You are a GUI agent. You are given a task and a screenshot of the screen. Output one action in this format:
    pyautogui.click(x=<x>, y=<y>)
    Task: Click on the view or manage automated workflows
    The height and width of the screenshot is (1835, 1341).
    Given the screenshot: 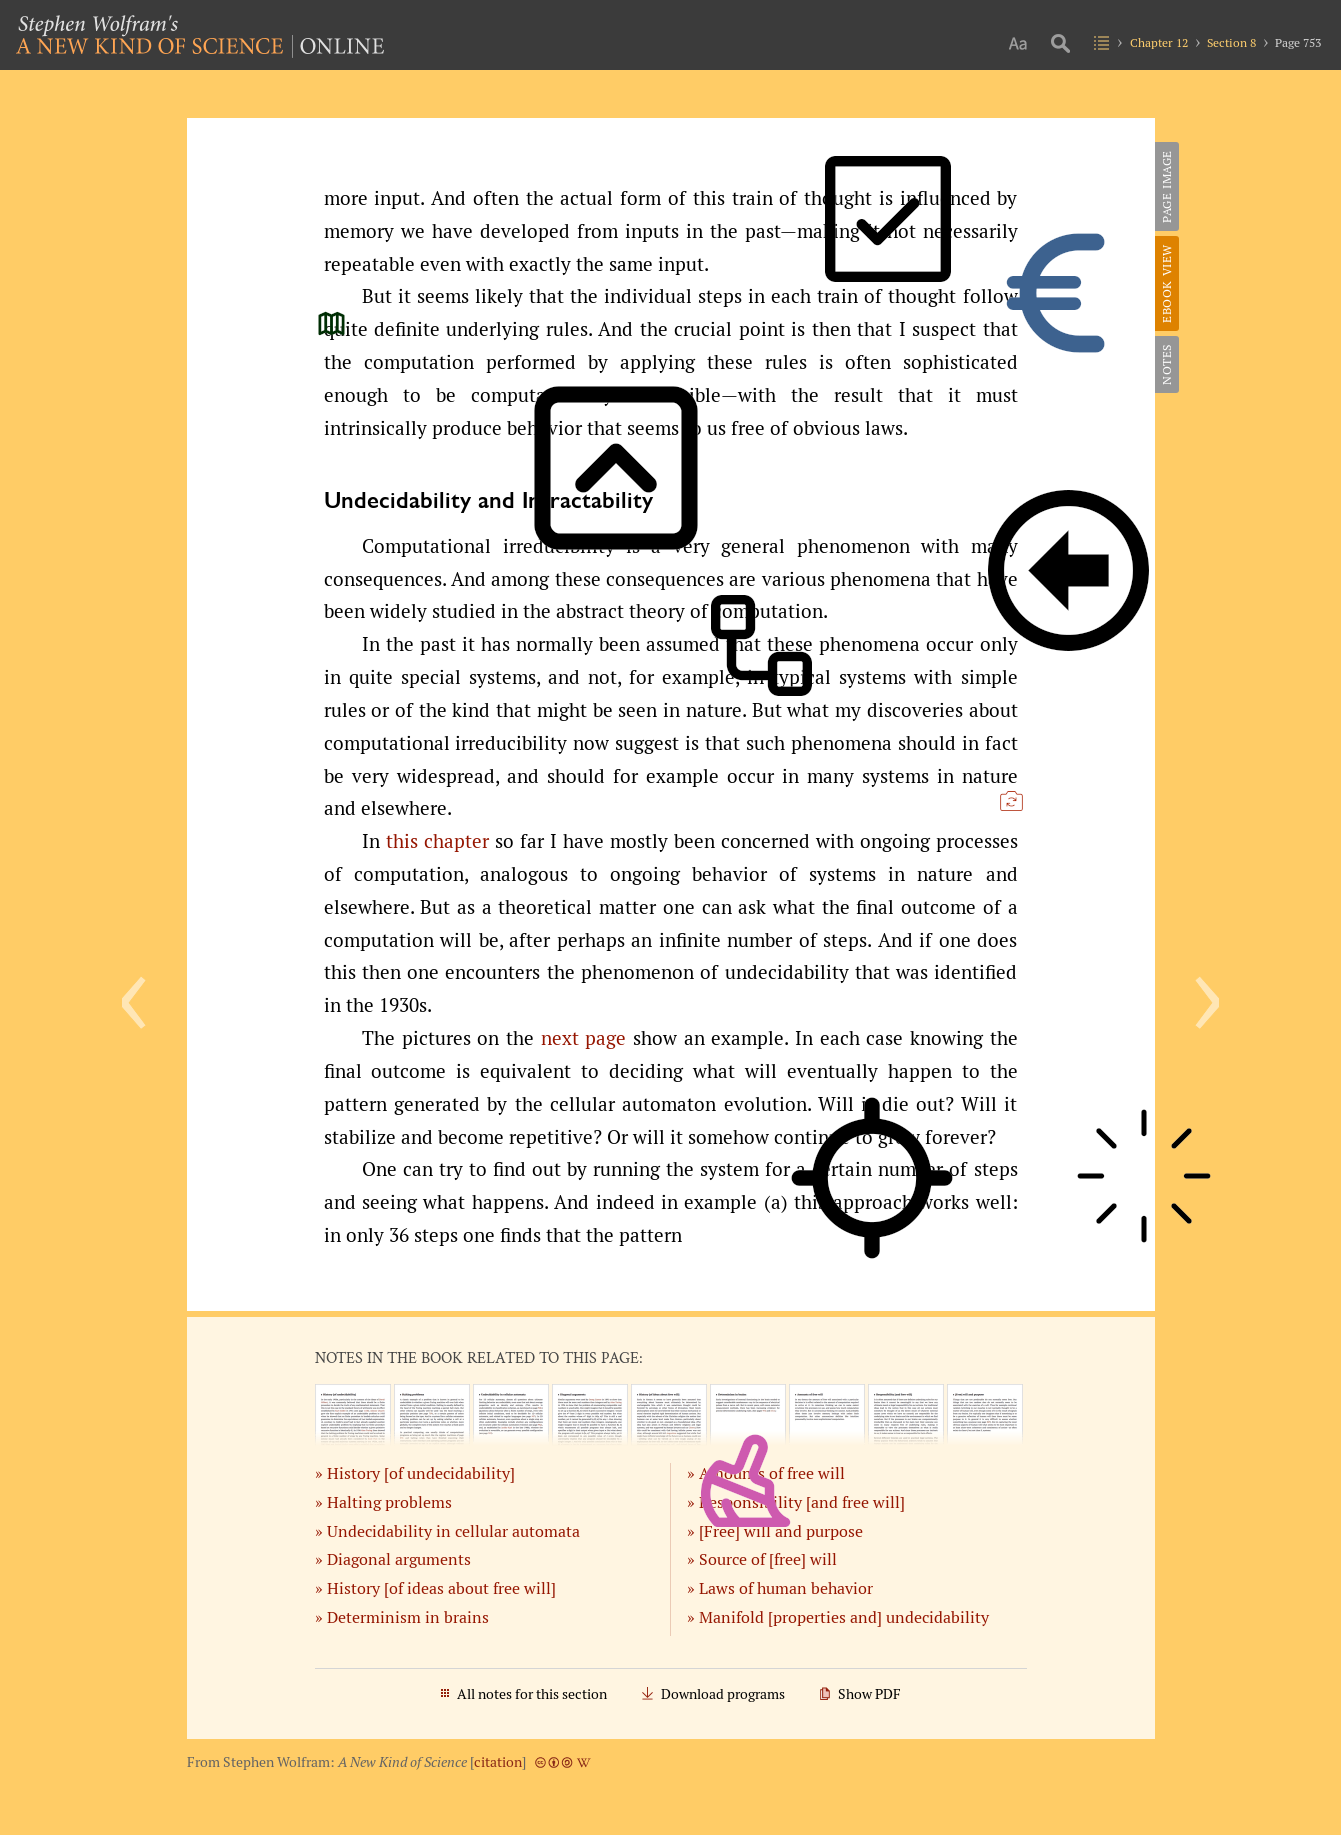 What is the action you would take?
    pyautogui.click(x=761, y=645)
    